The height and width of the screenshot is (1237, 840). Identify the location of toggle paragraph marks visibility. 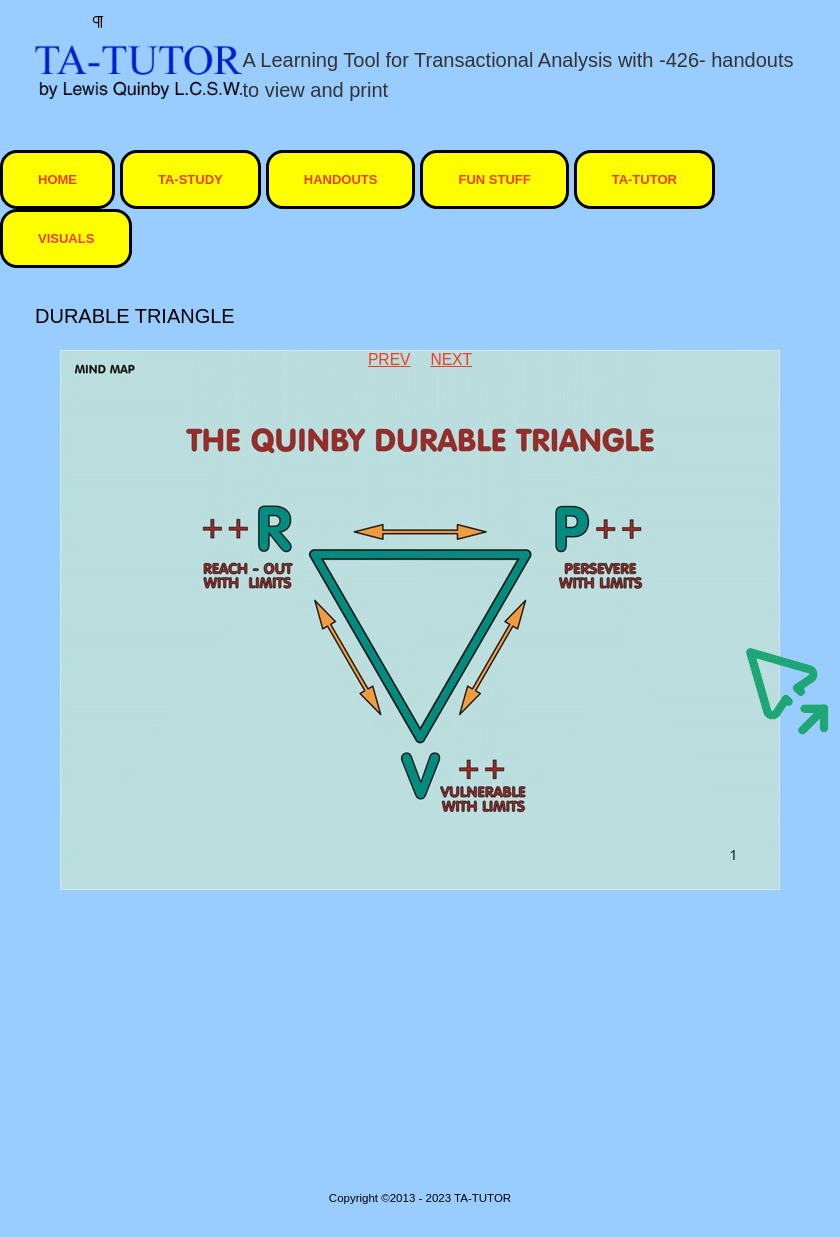
(98, 22).